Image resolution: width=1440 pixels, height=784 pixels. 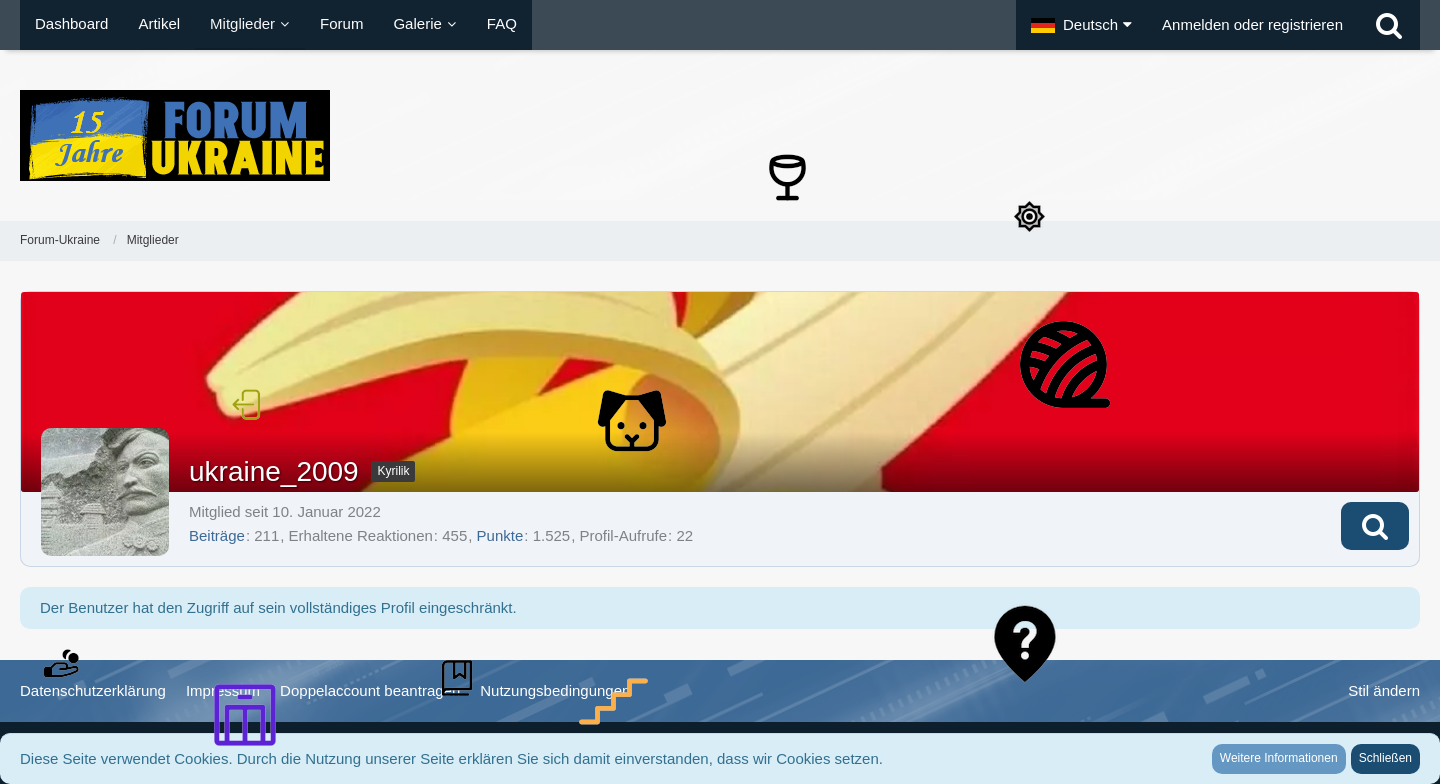 What do you see at coordinates (787, 177) in the screenshot?
I see `view cocktail or drink menu` at bounding box center [787, 177].